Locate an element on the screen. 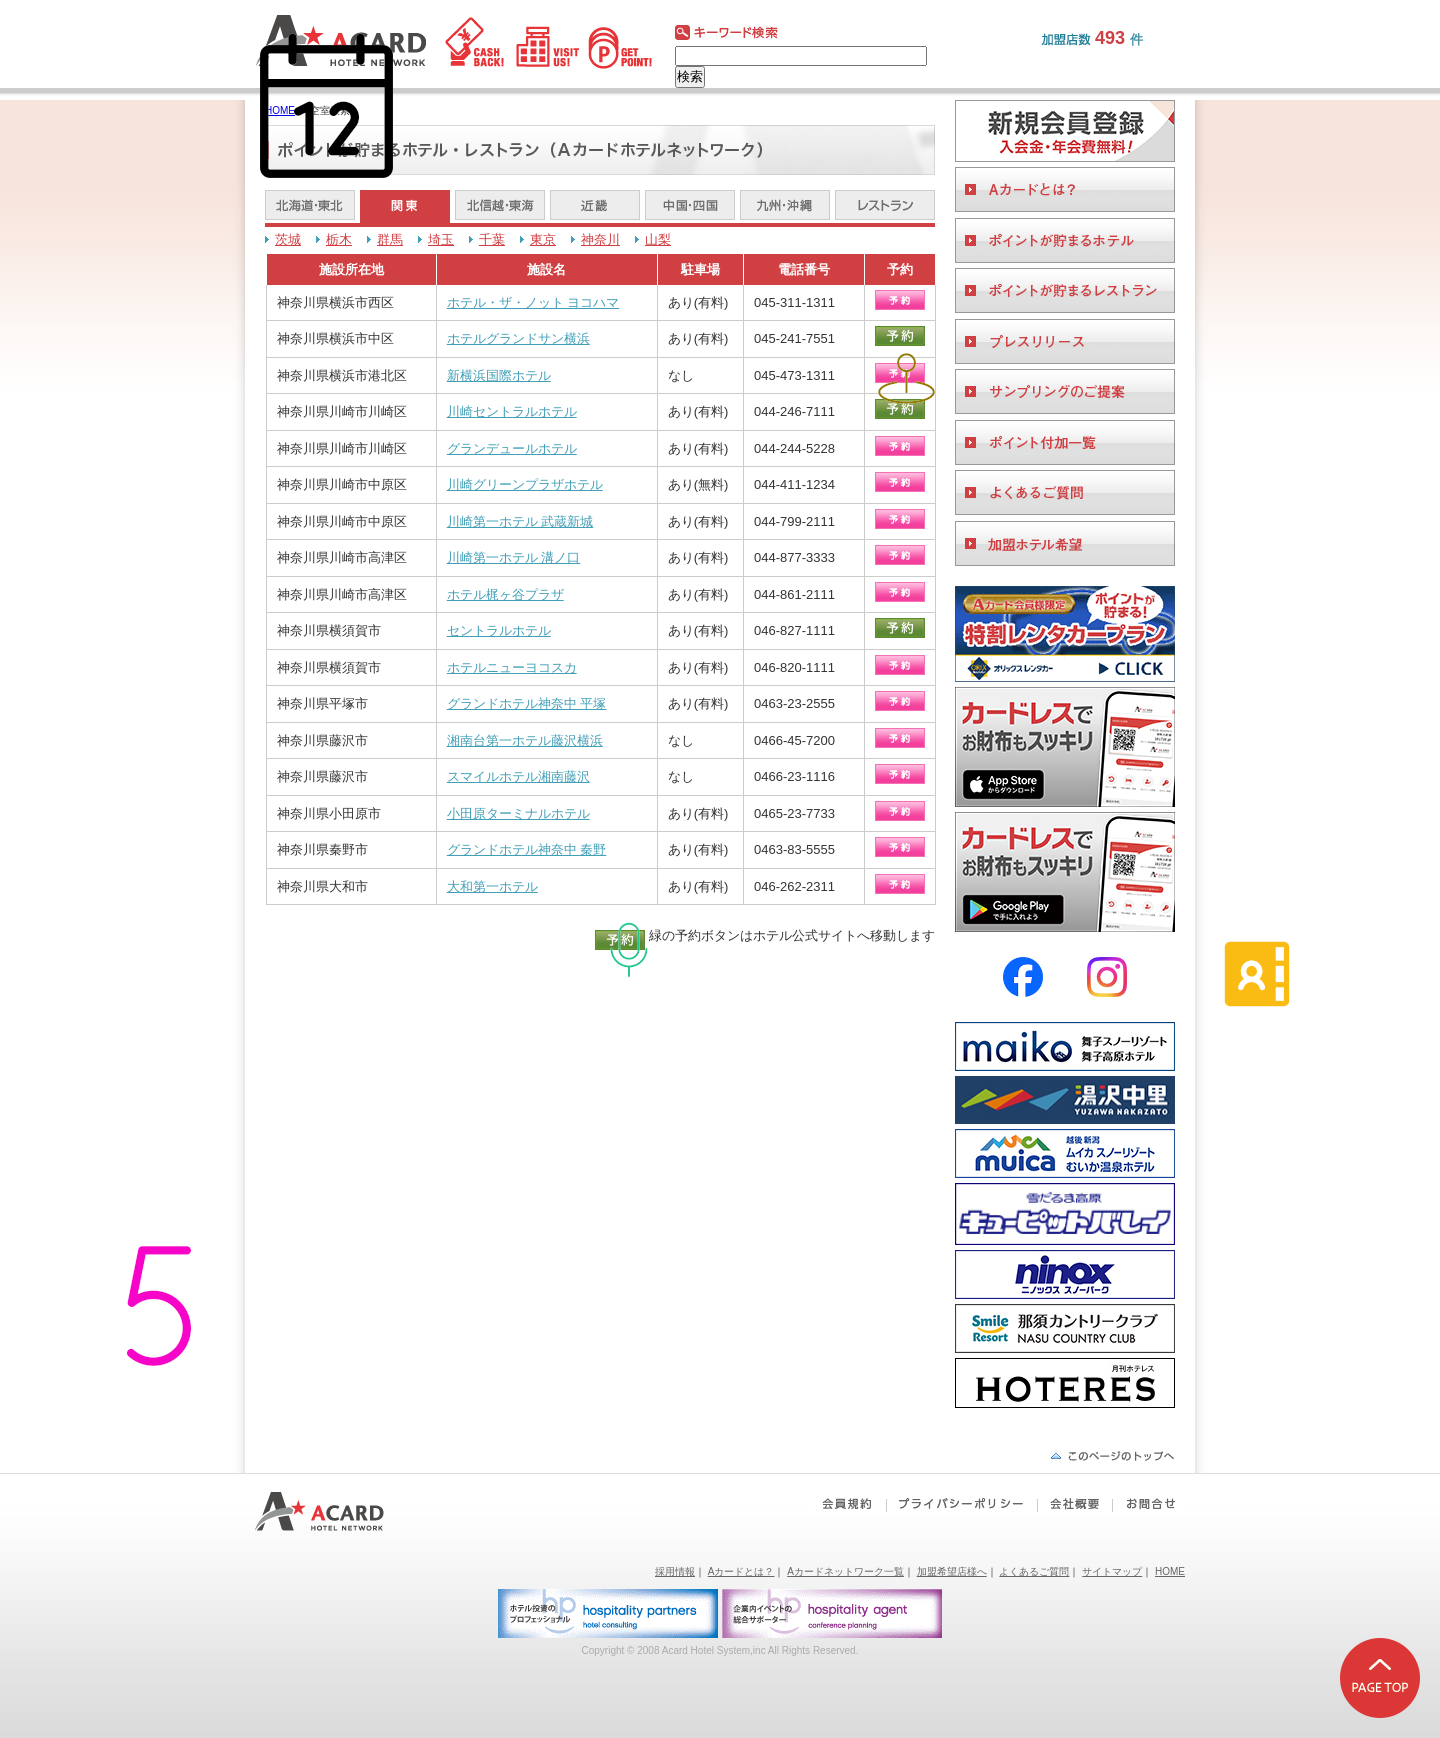 The width and height of the screenshot is (1440, 1738). open contacts or address book is located at coordinates (1257, 974).